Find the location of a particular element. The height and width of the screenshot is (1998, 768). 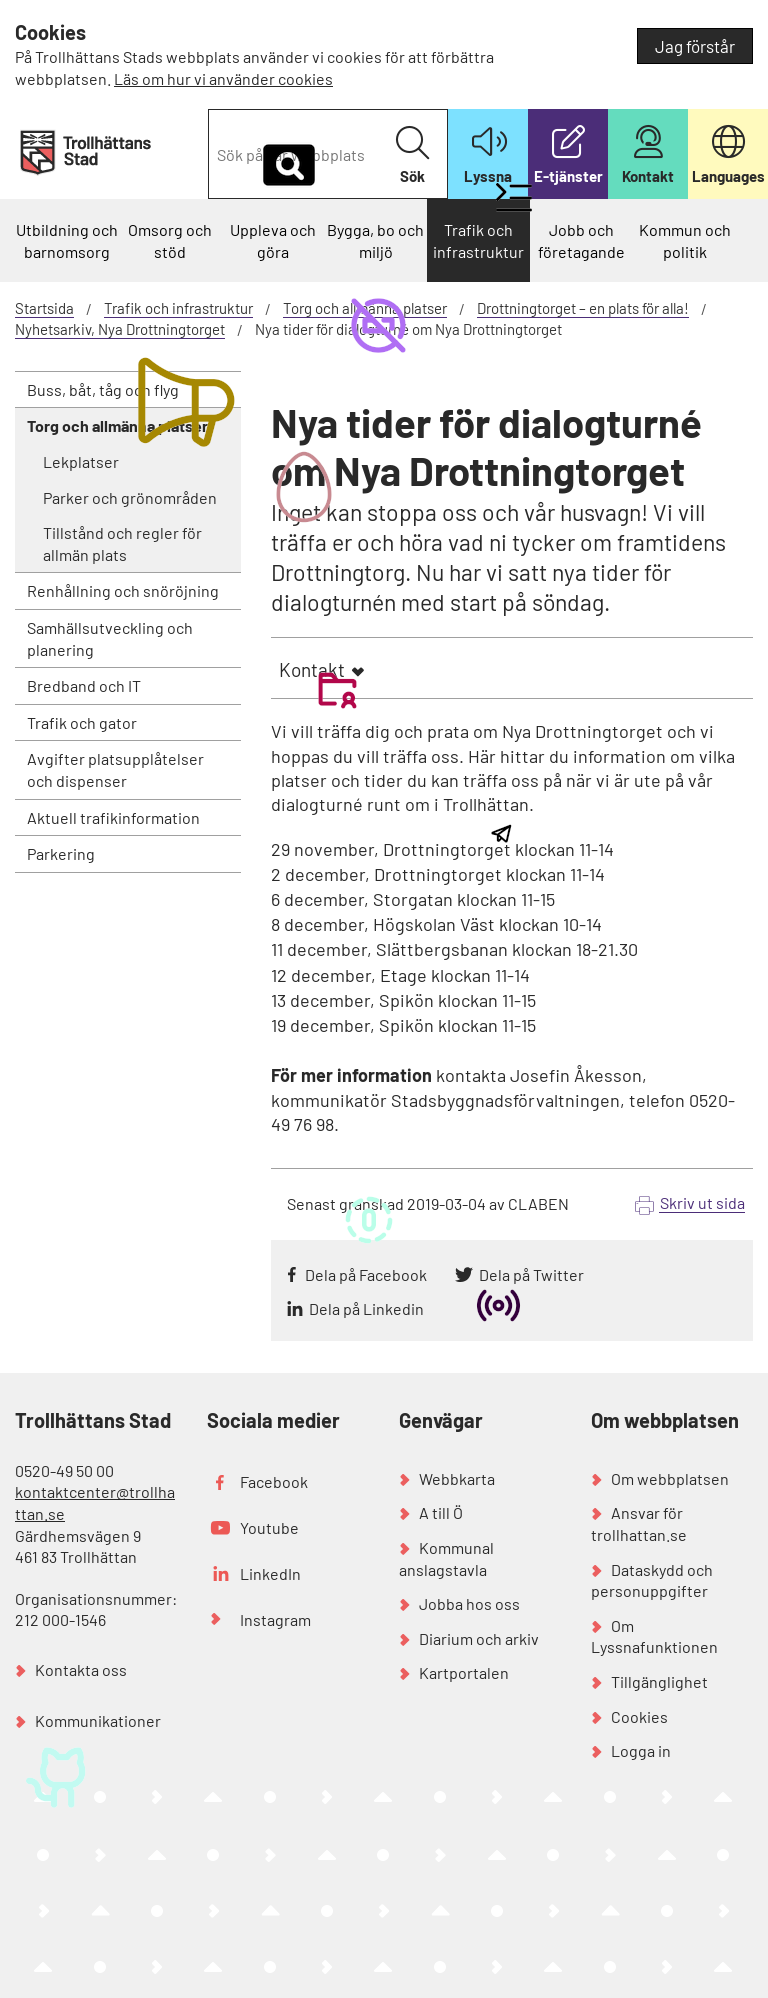

access user files or personal folder is located at coordinates (337, 689).